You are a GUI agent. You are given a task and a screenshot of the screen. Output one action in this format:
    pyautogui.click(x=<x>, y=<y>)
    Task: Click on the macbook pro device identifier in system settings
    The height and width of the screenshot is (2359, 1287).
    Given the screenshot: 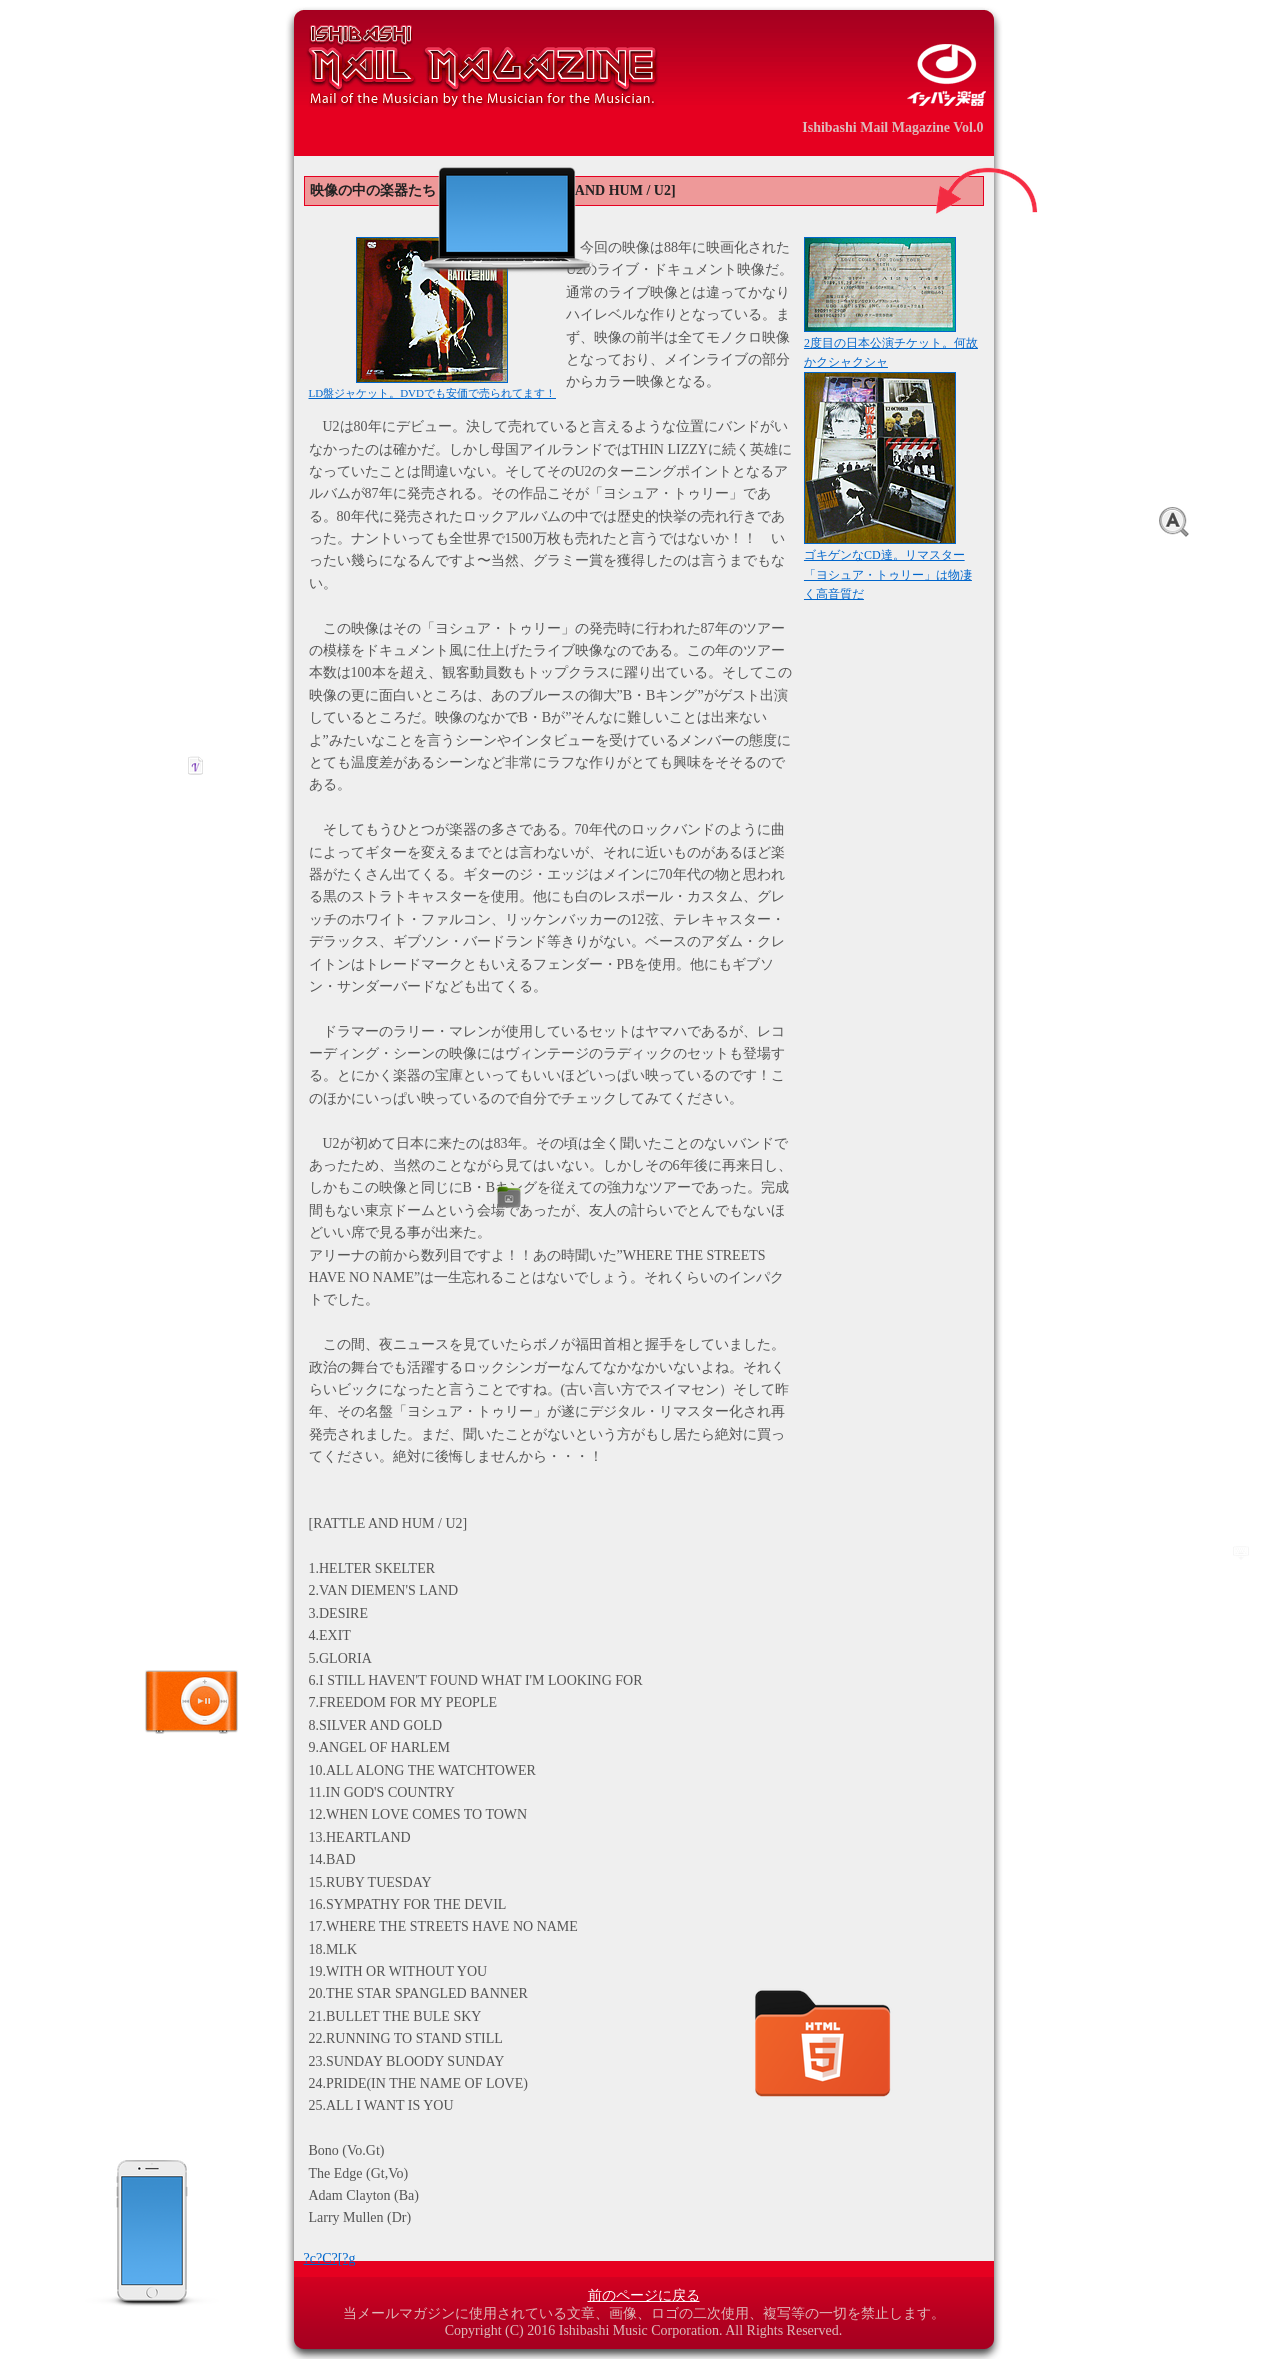 What is the action you would take?
    pyautogui.click(x=507, y=213)
    